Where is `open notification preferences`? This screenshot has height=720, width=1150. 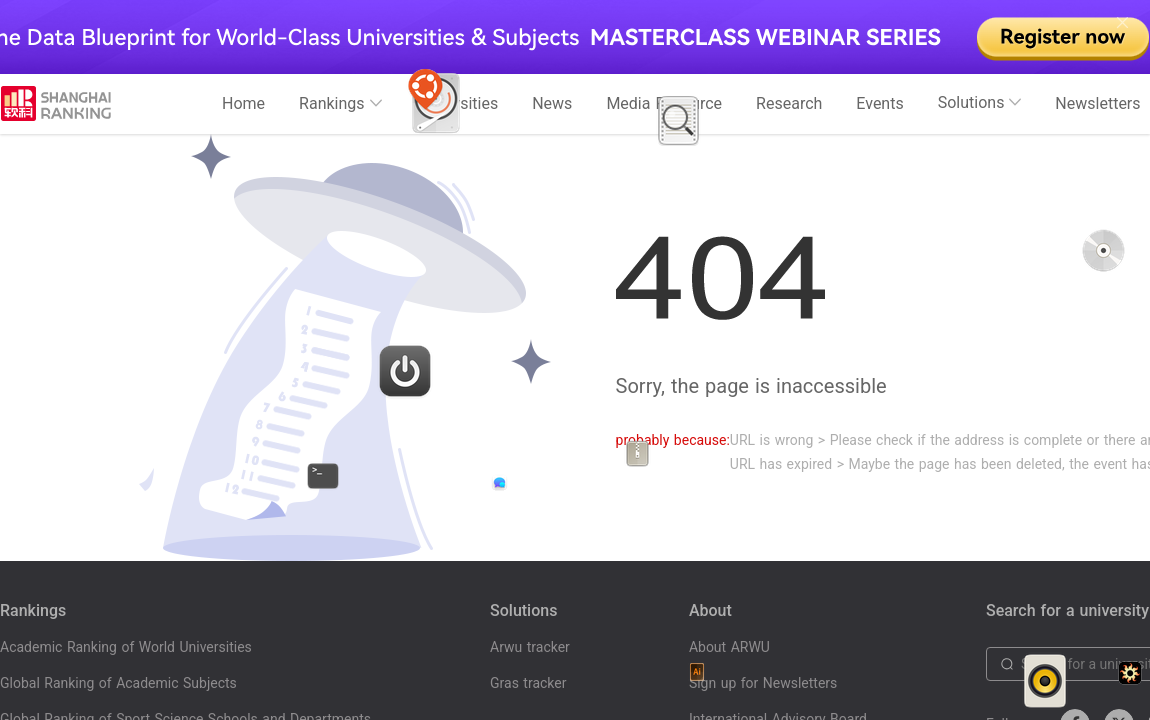 open notification preferences is located at coordinates (499, 482).